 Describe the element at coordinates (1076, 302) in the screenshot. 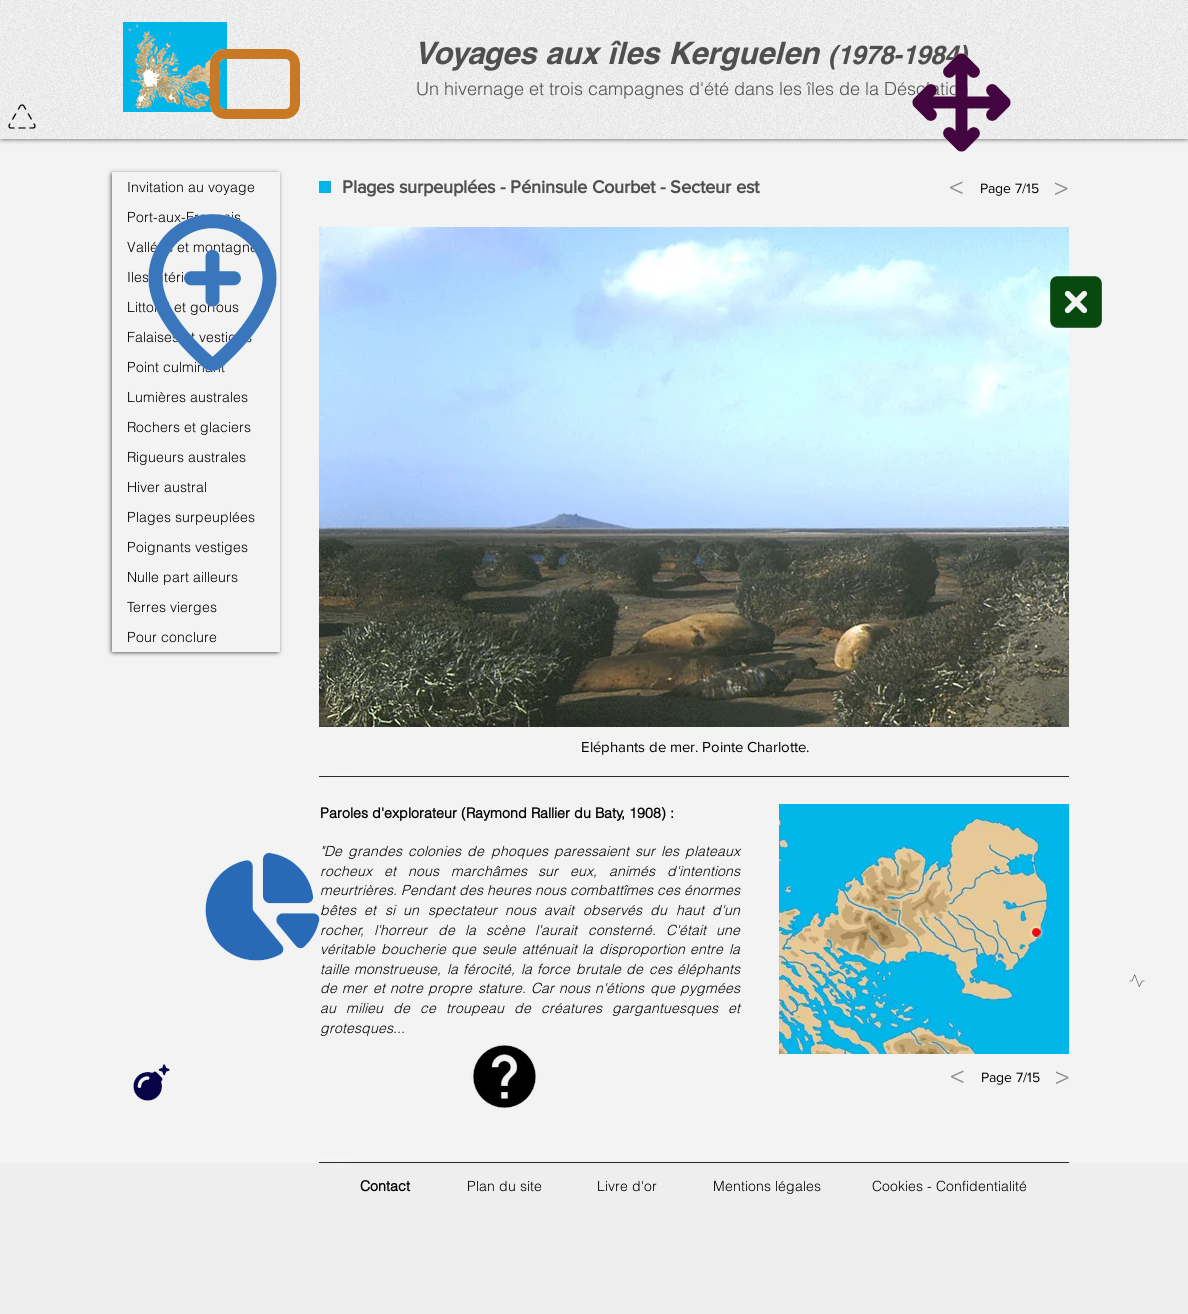

I see `close or dismiss a window` at that location.